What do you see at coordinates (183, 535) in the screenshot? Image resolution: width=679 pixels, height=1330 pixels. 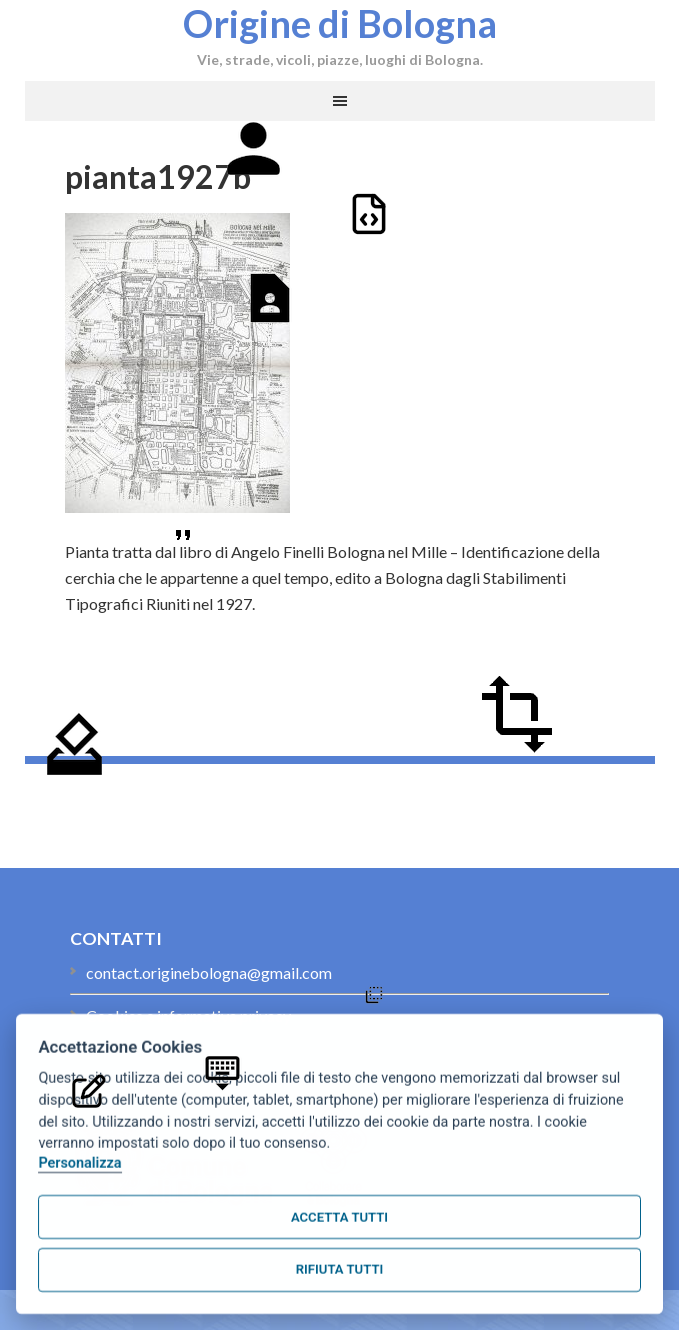 I see `insert a block quote` at bounding box center [183, 535].